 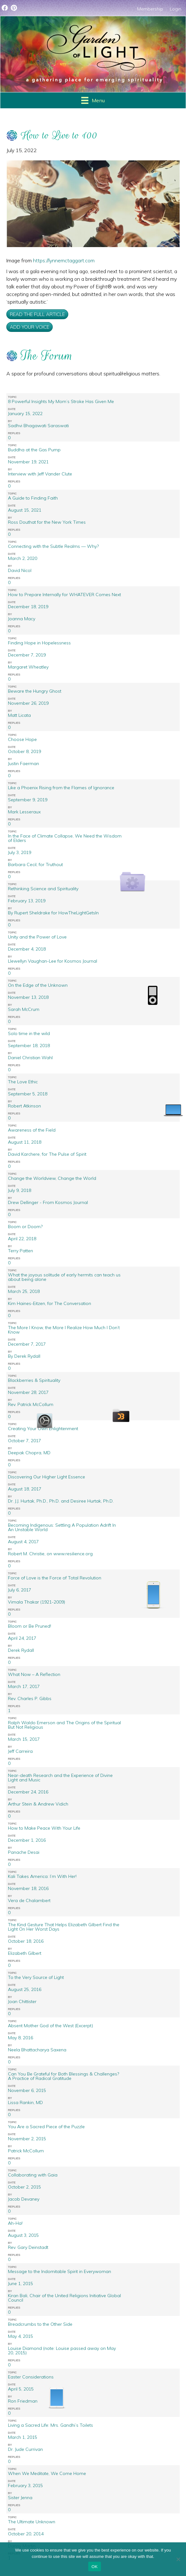 What do you see at coordinates (153, 1595) in the screenshot?
I see `iPod Touch device connected to your computer` at bounding box center [153, 1595].